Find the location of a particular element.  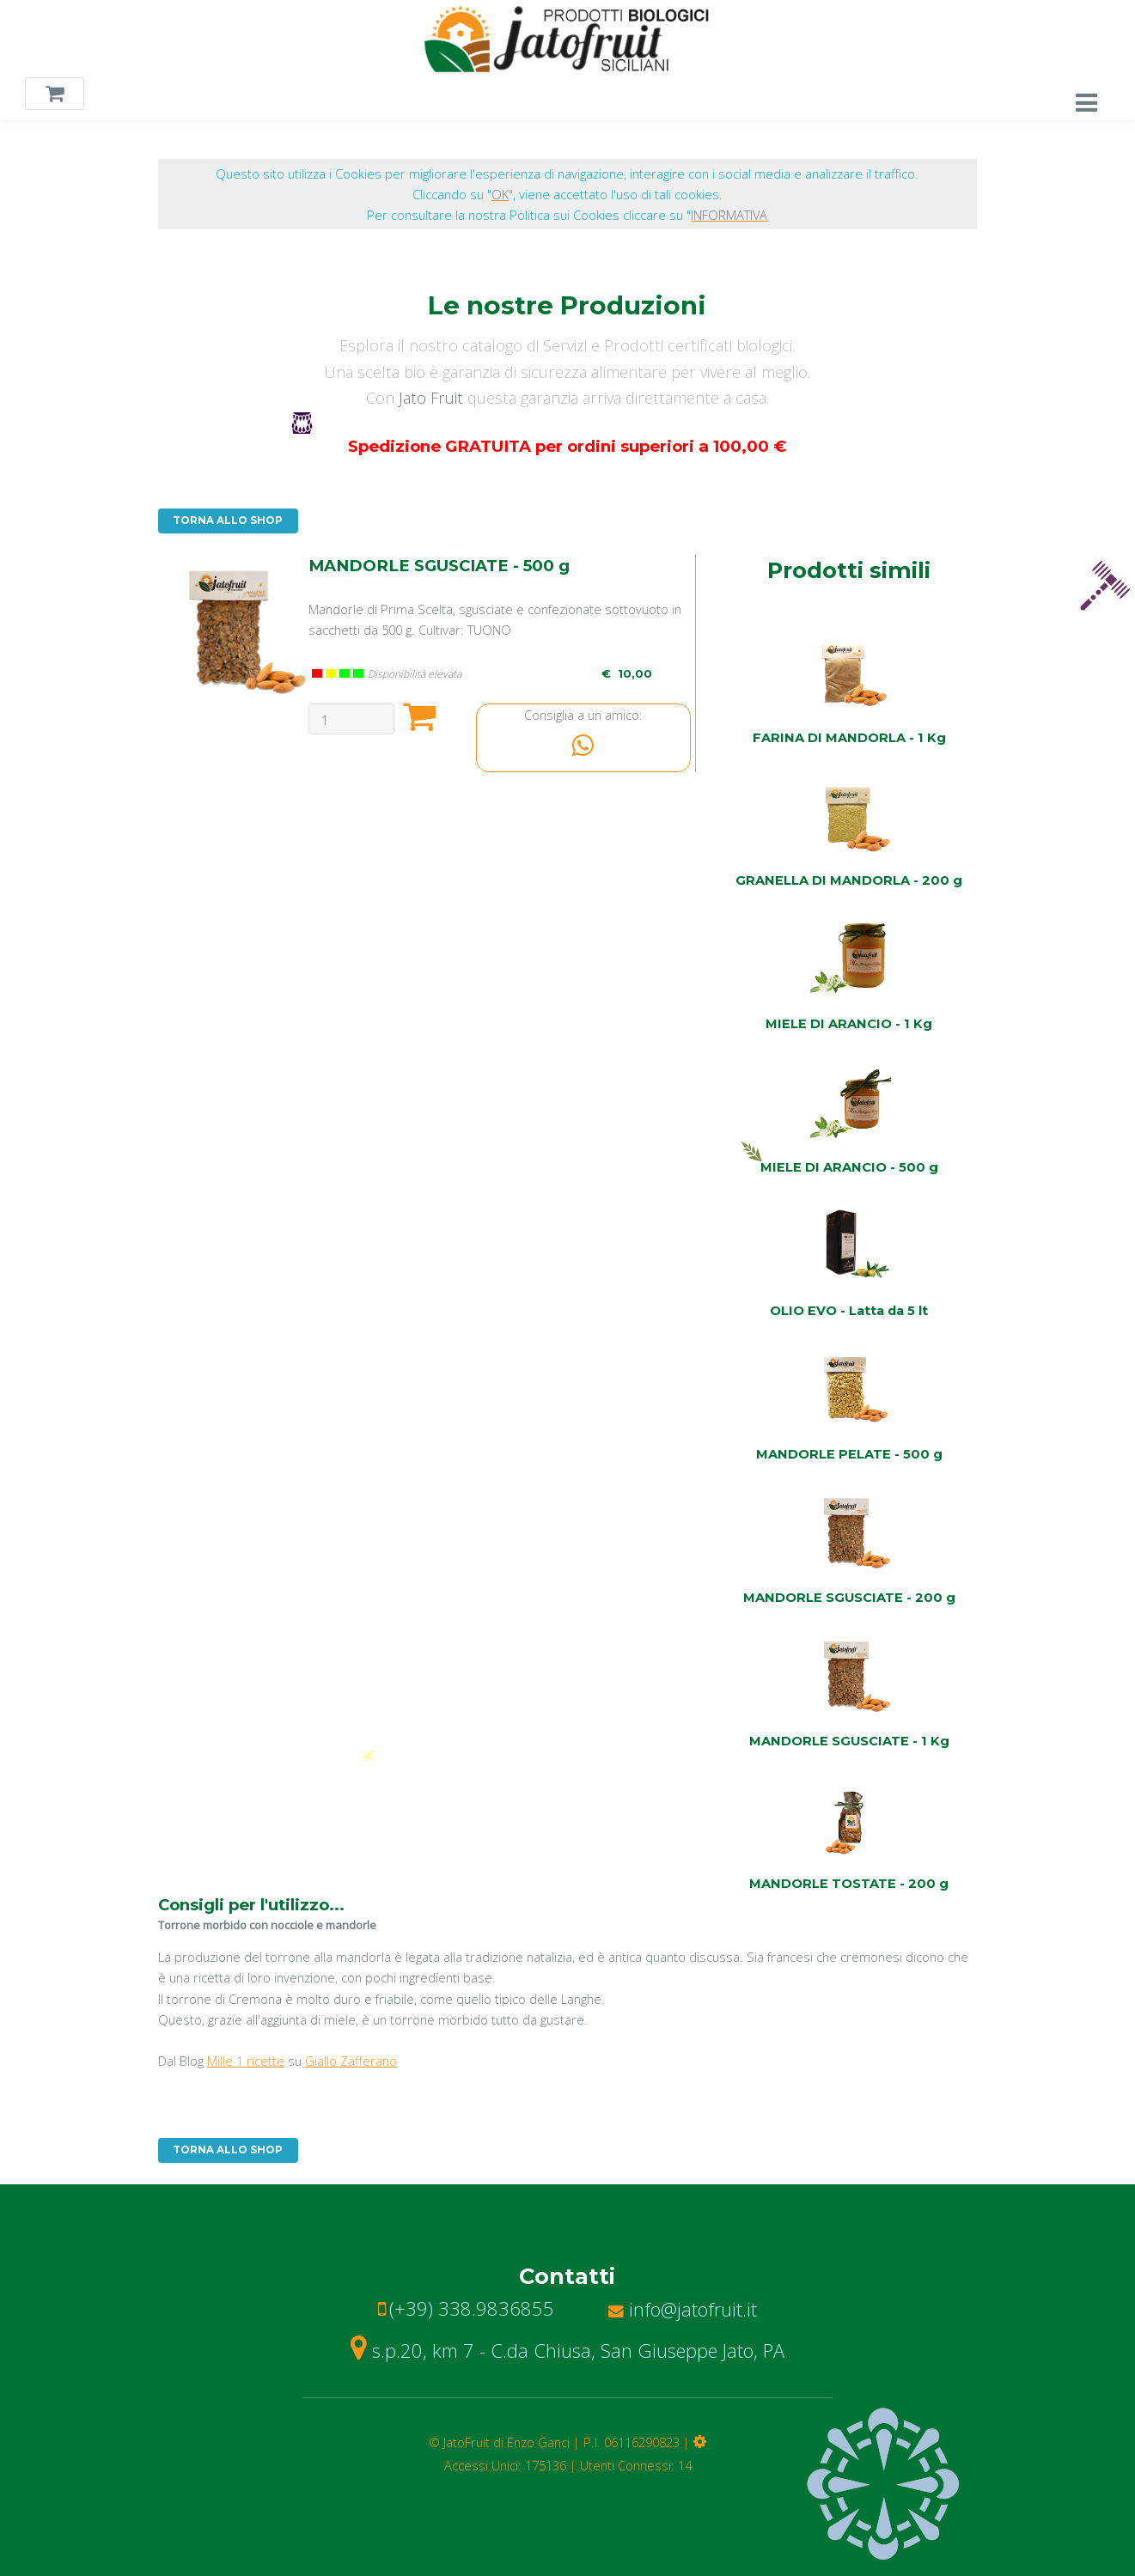

view dental health or teeth status is located at coordinates (302, 423).